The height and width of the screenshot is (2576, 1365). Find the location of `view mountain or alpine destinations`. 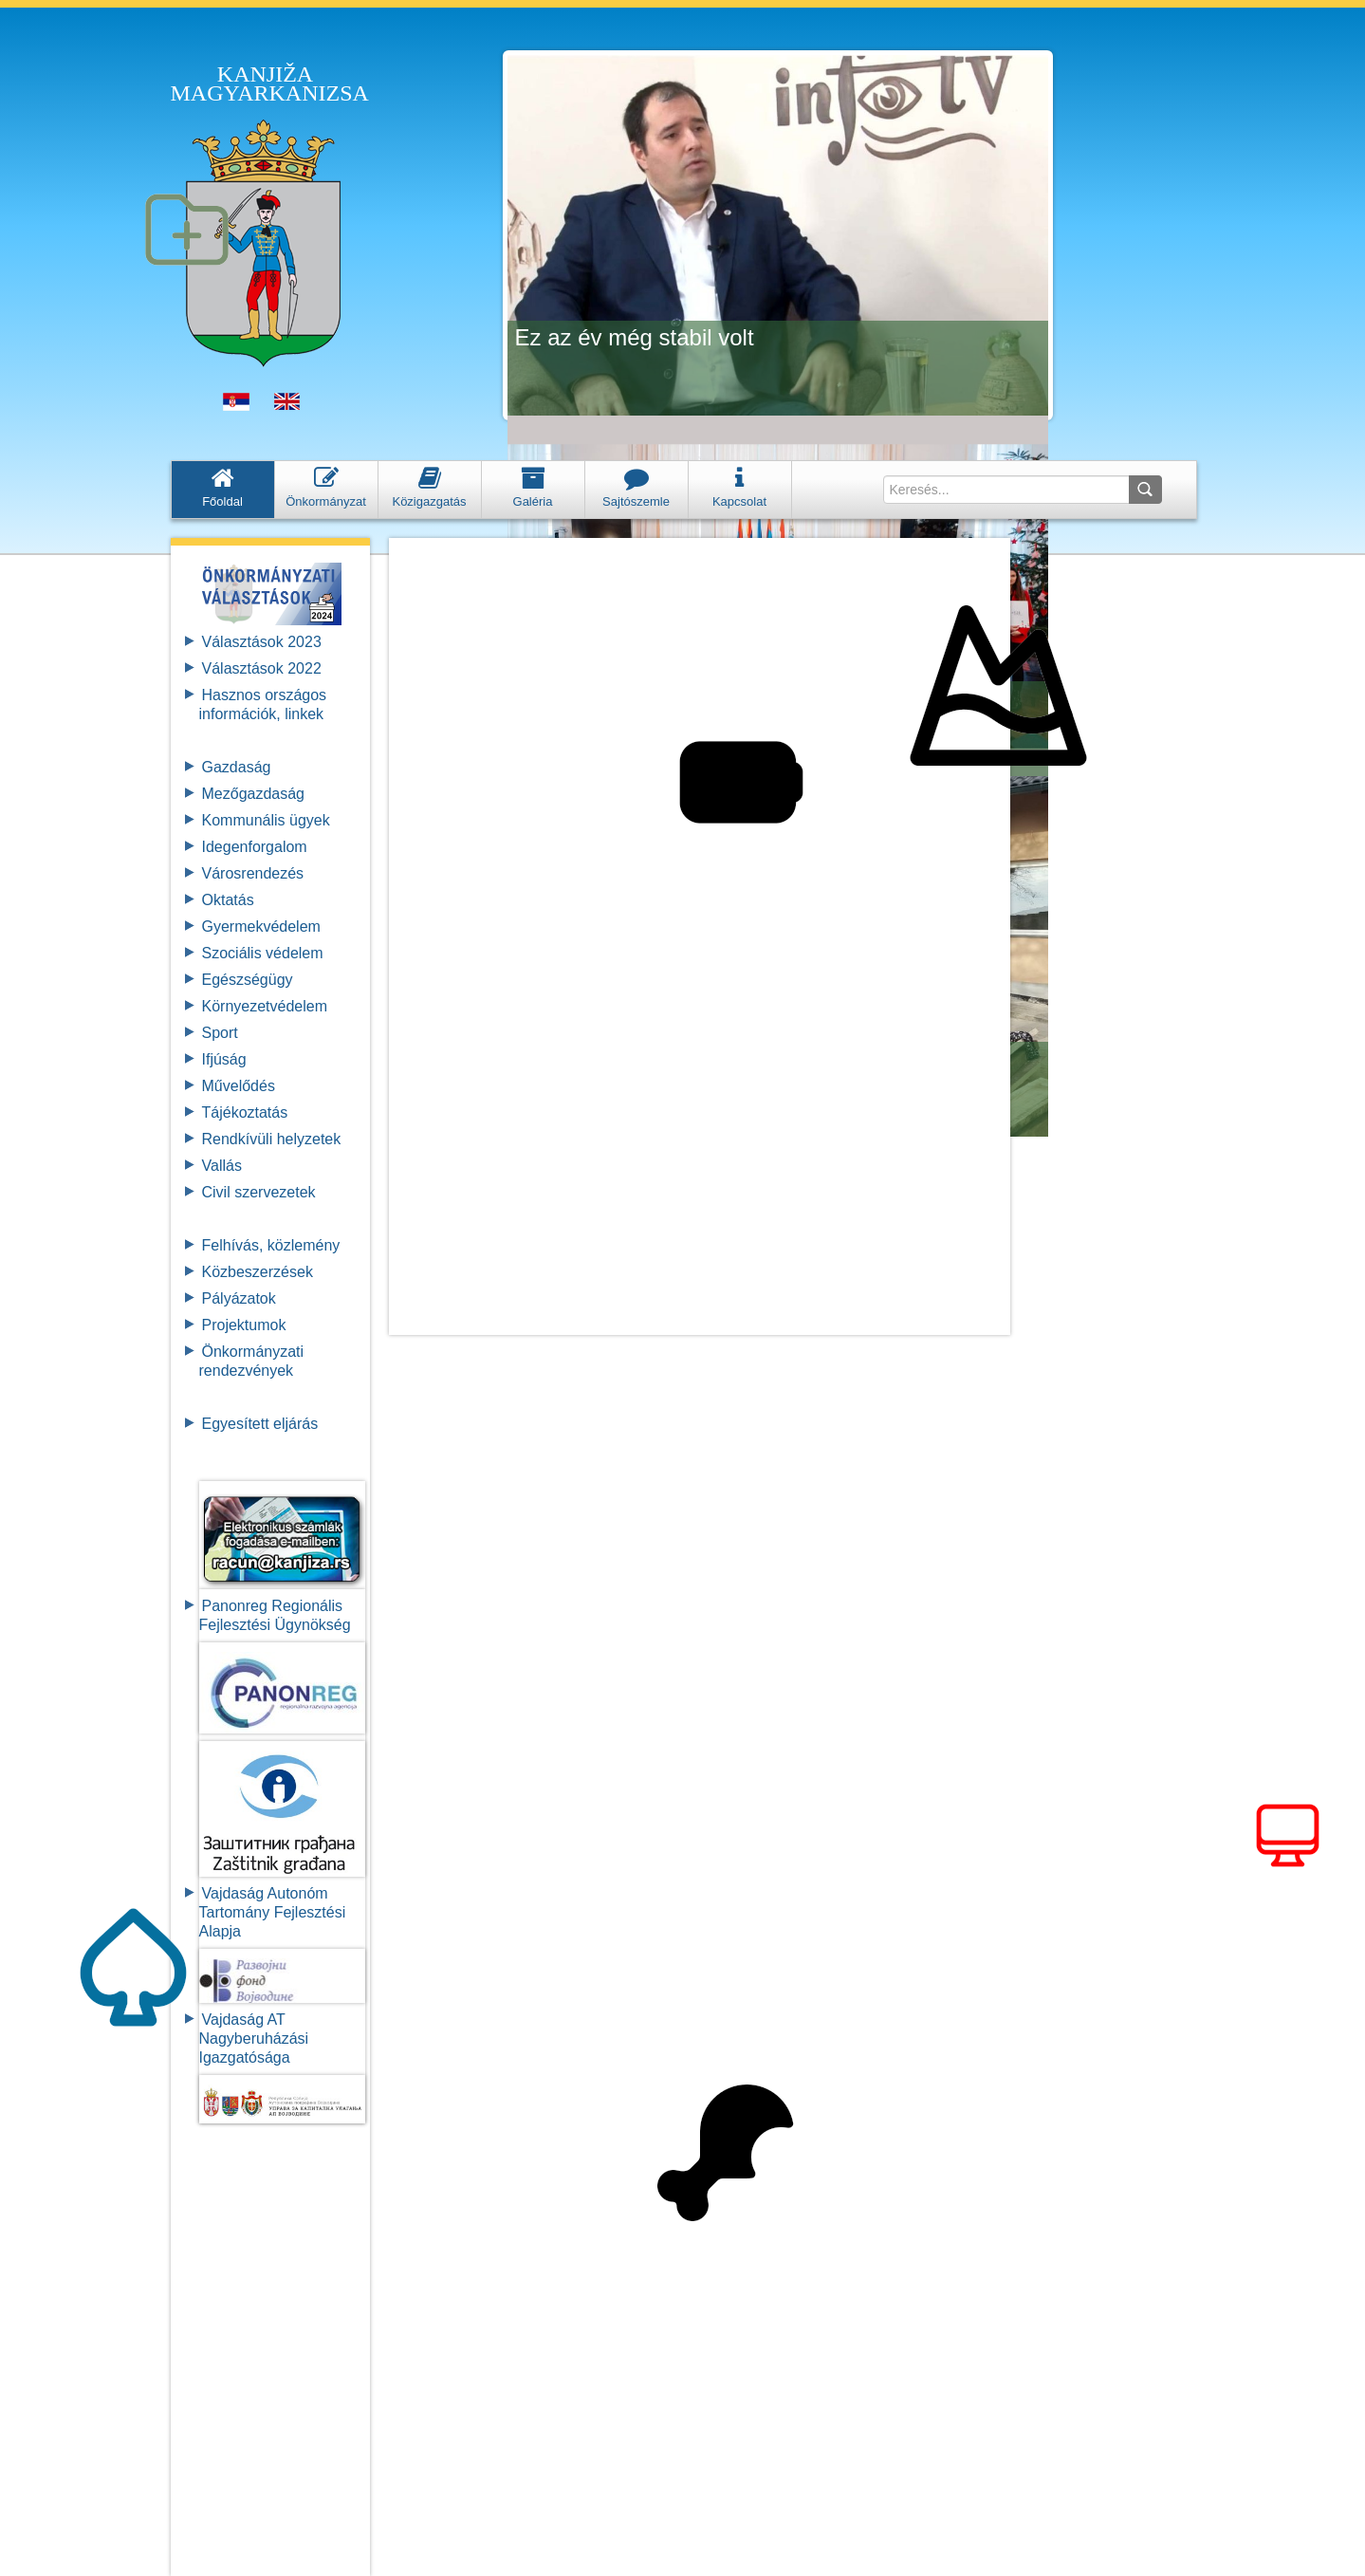

view mountain or alpine destinations is located at coordinates (998, 685).